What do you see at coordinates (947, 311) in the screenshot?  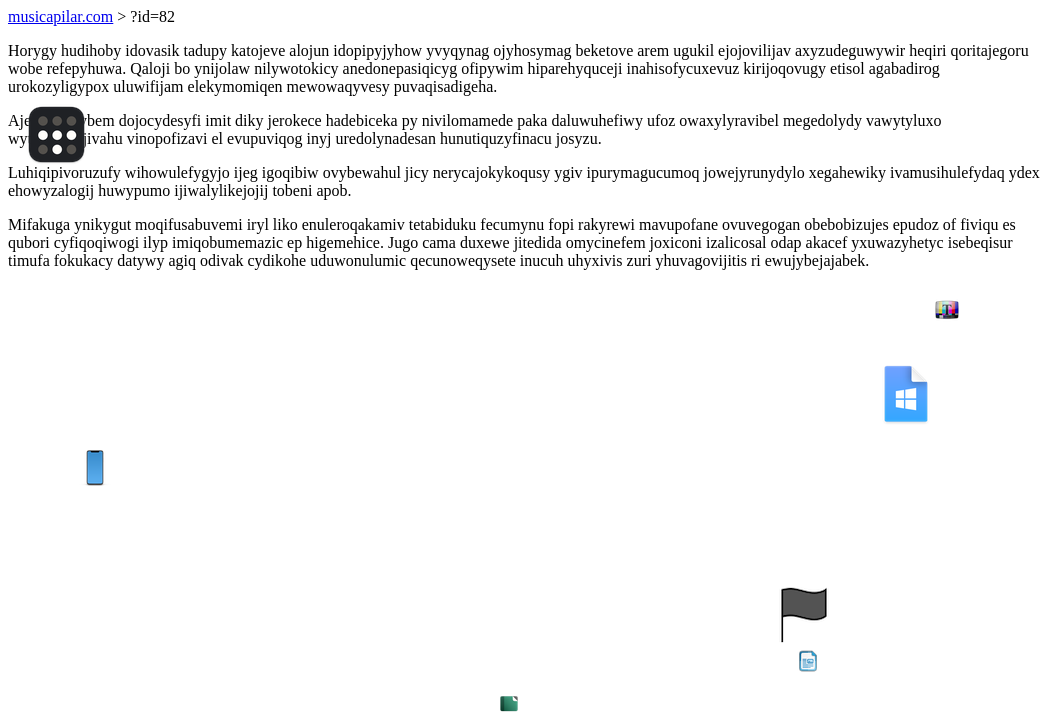 I see `access text and title generator tools` at bounding box center [947, 311].